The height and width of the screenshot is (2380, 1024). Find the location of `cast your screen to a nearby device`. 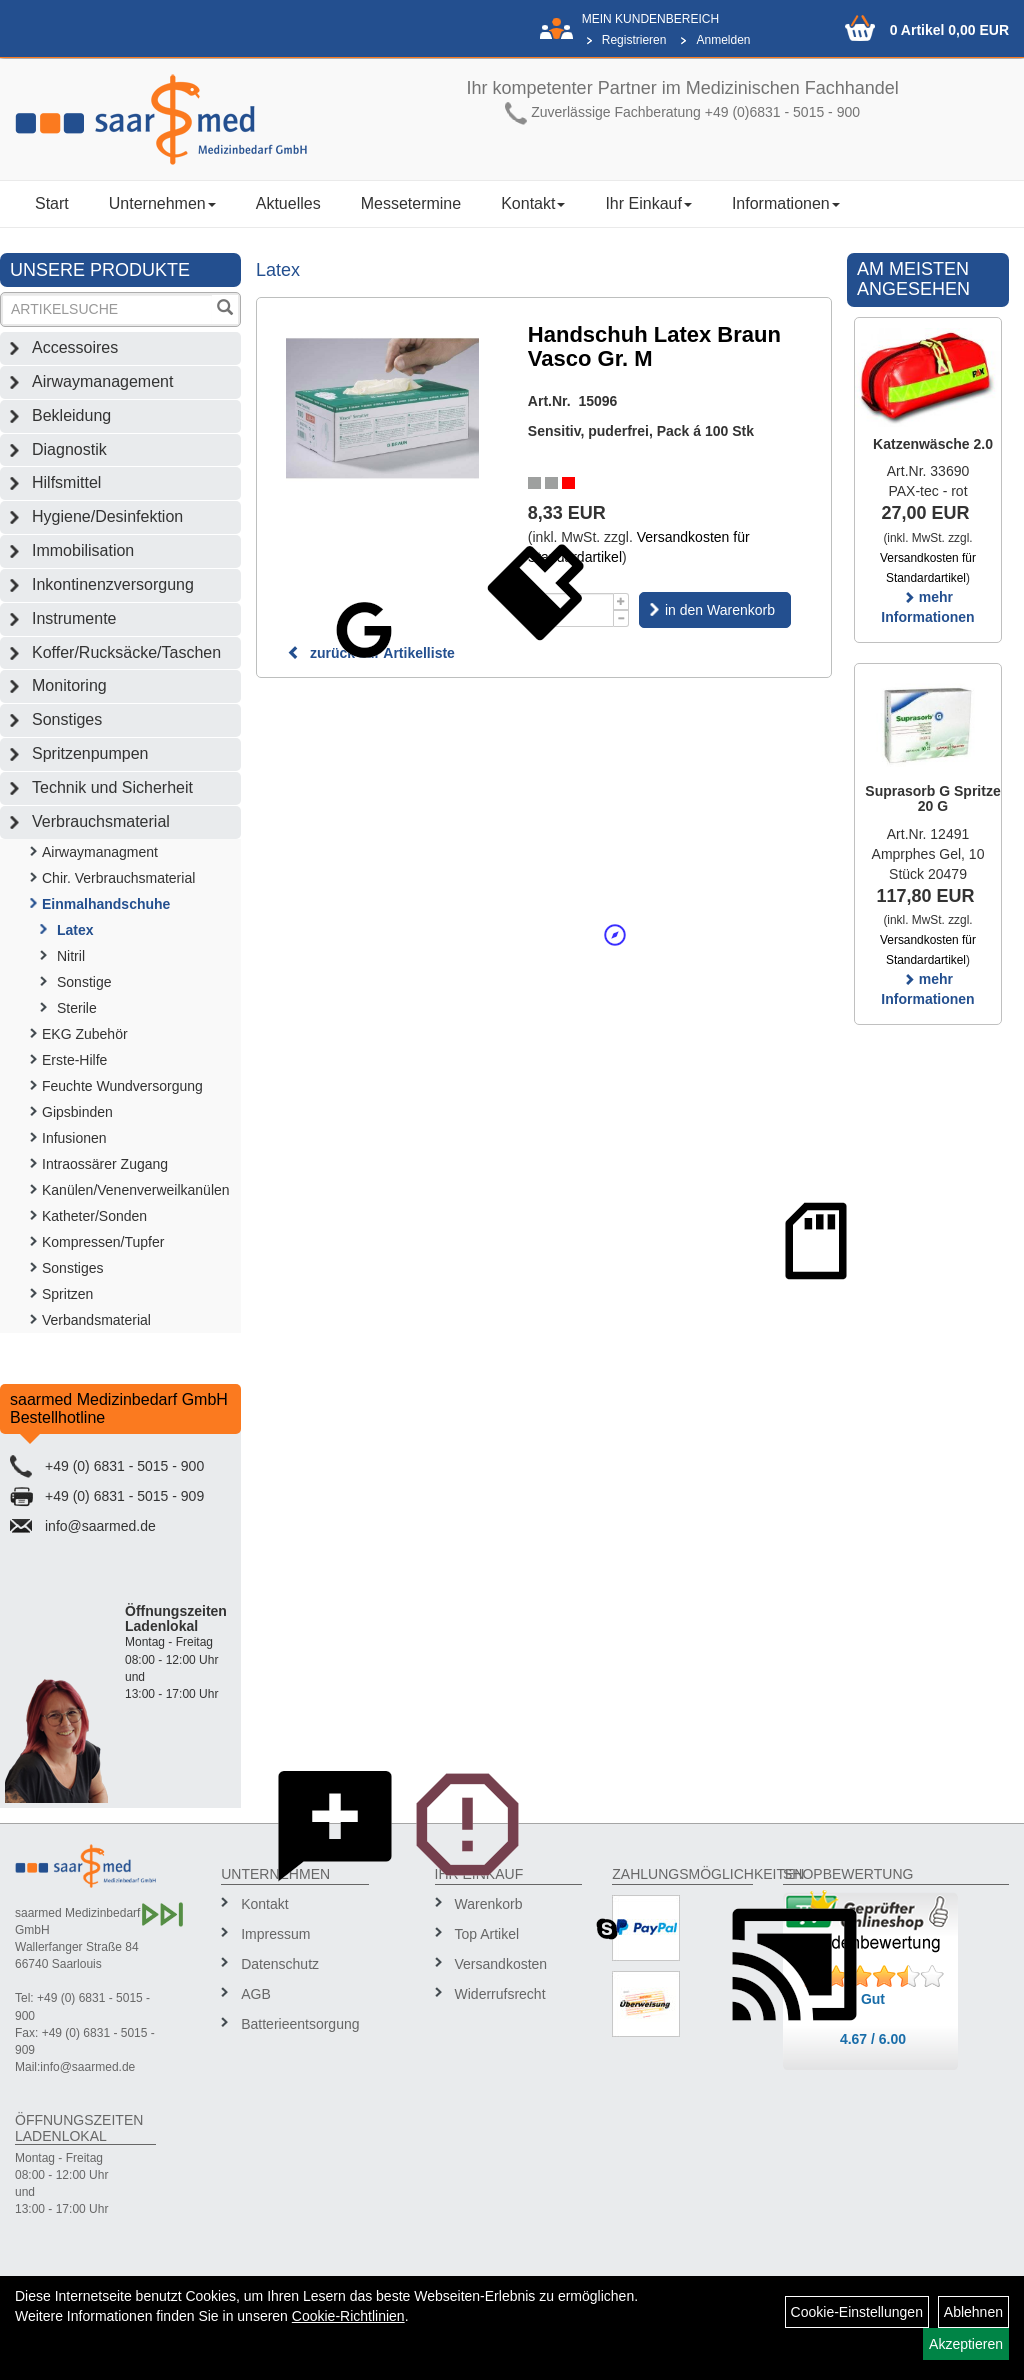

cast your screen to a nearby device is located at coordinates (794, 1964).